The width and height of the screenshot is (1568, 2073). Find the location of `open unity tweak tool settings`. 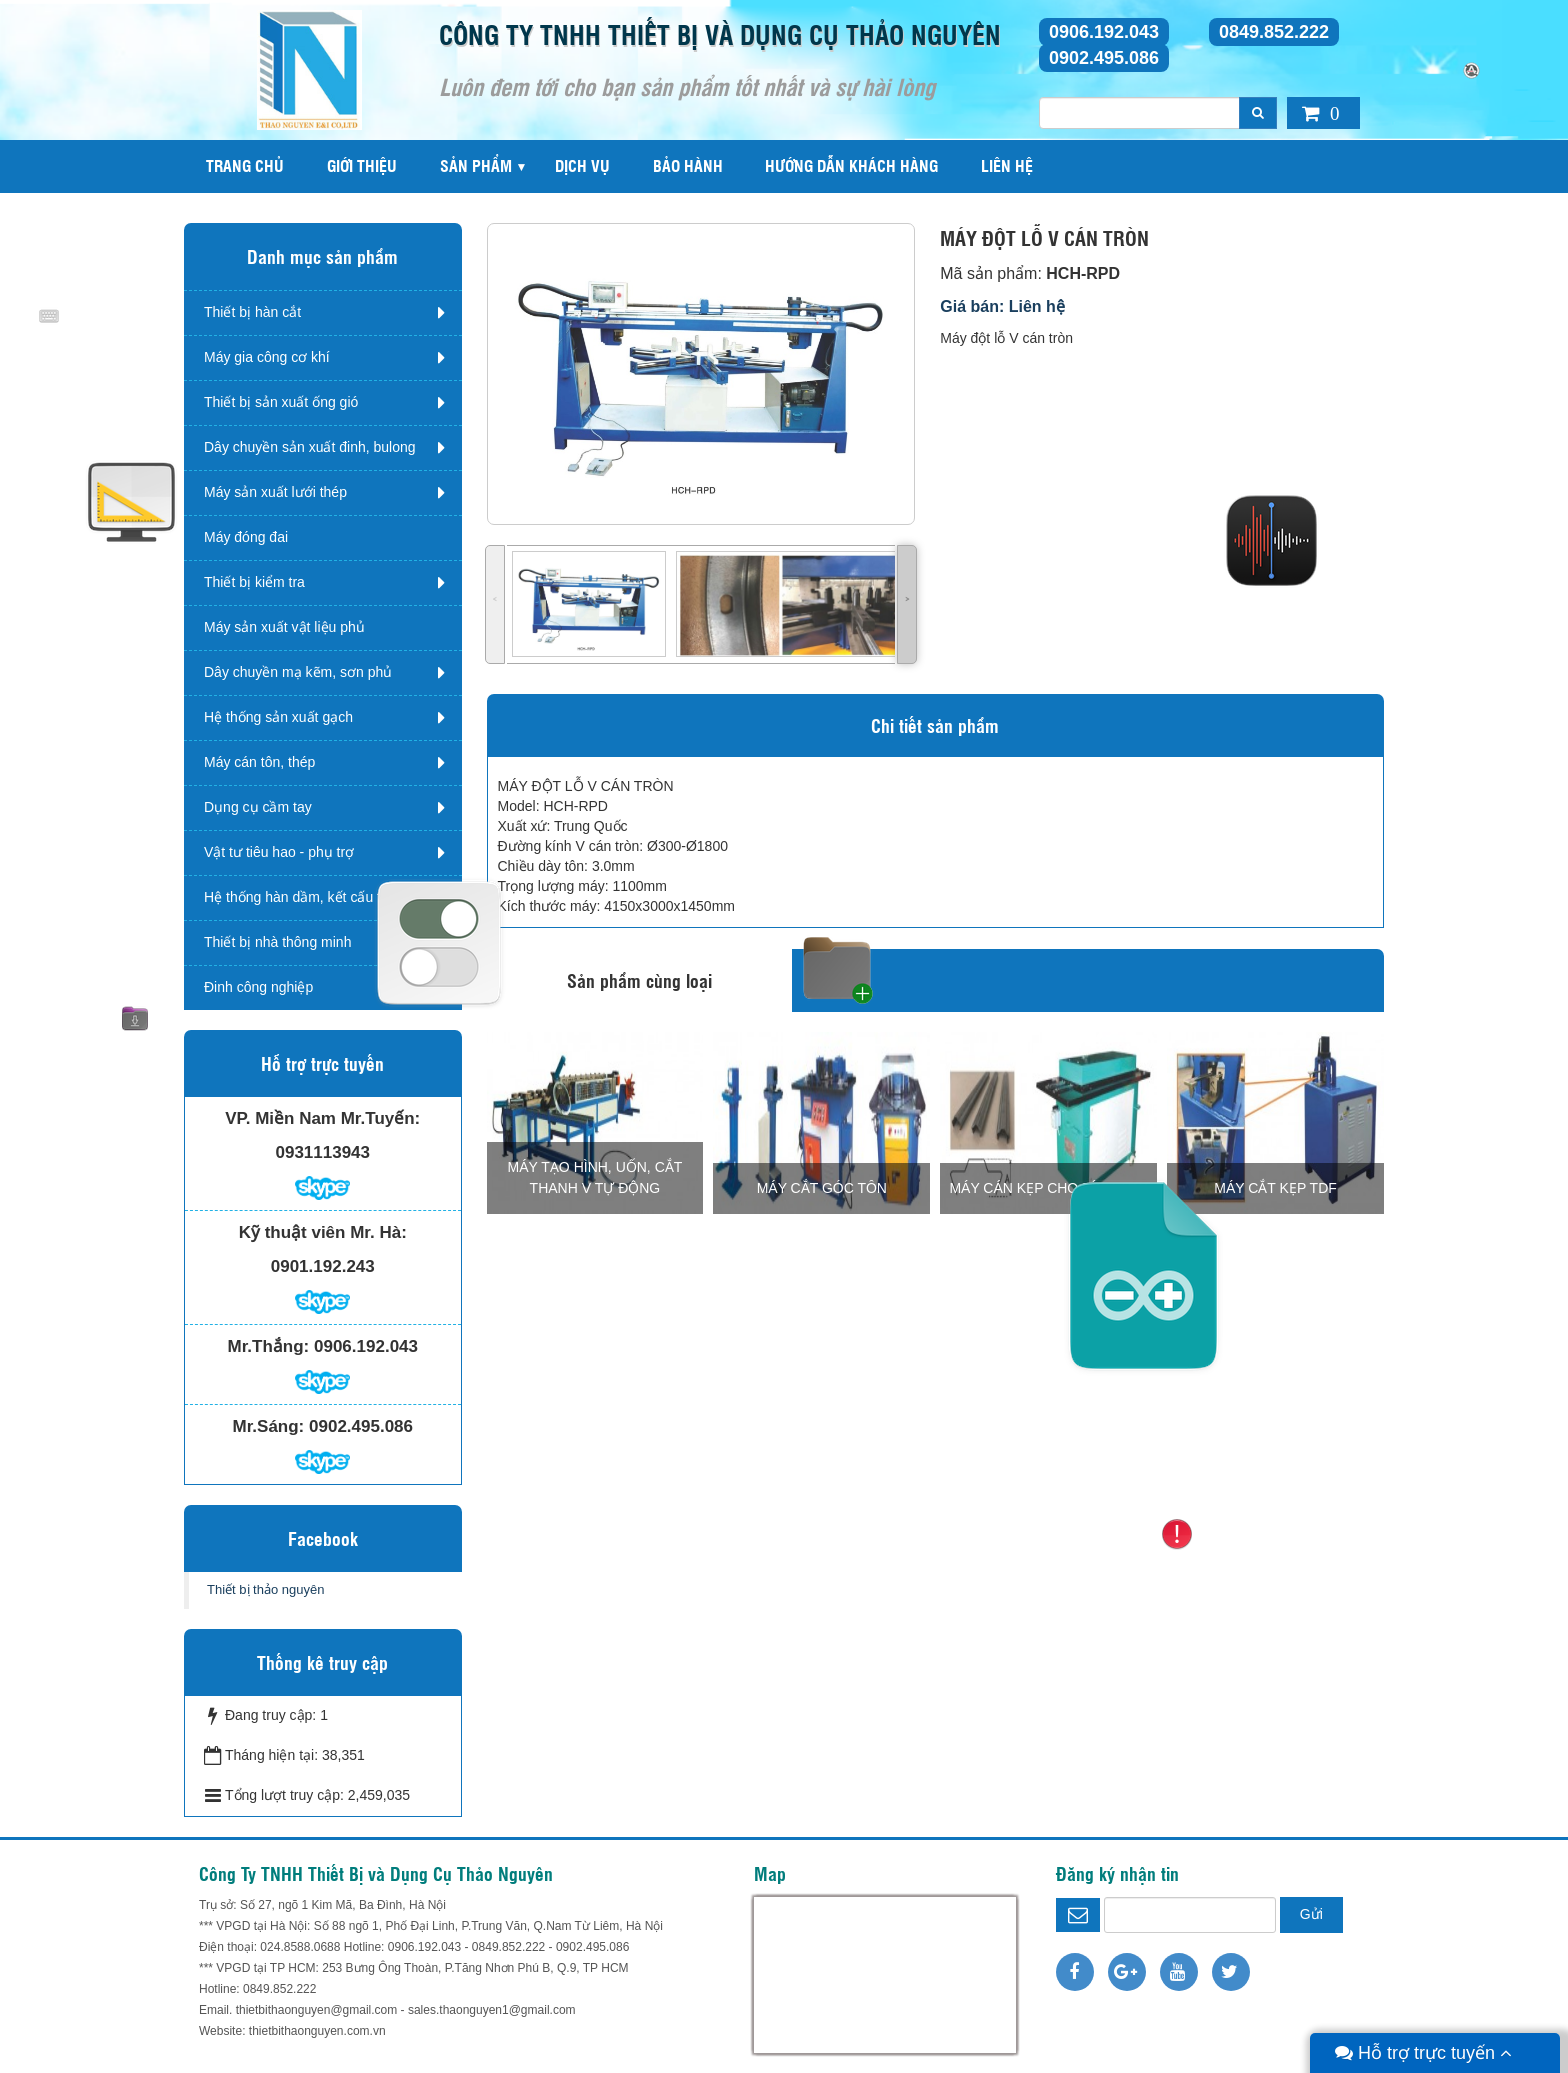

open unity tweak tool settings is located at coordinates (439, 943).